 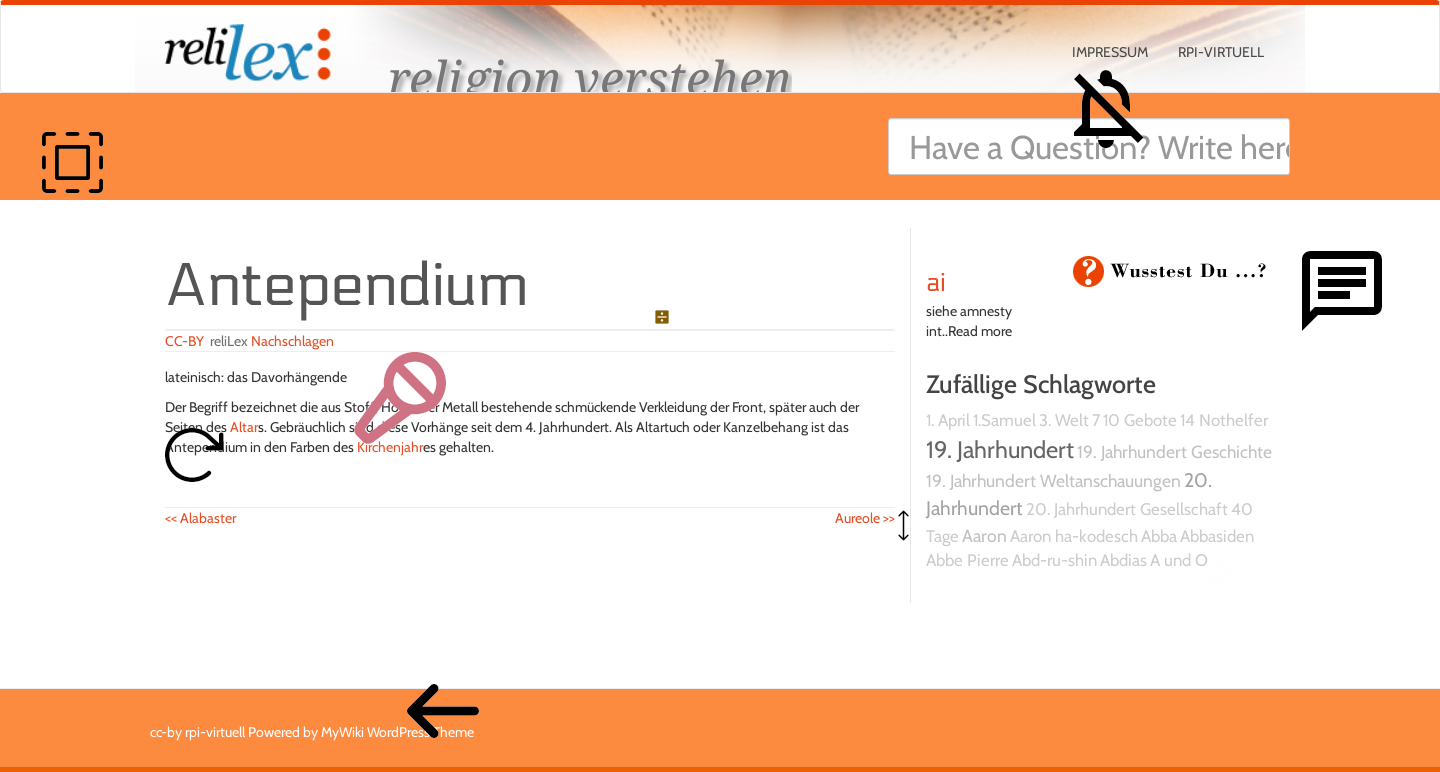 What do you see at coordinates (903, 525) in the screenshot?
I see `adjust height or vertical size` at bounding box center [903, 525].